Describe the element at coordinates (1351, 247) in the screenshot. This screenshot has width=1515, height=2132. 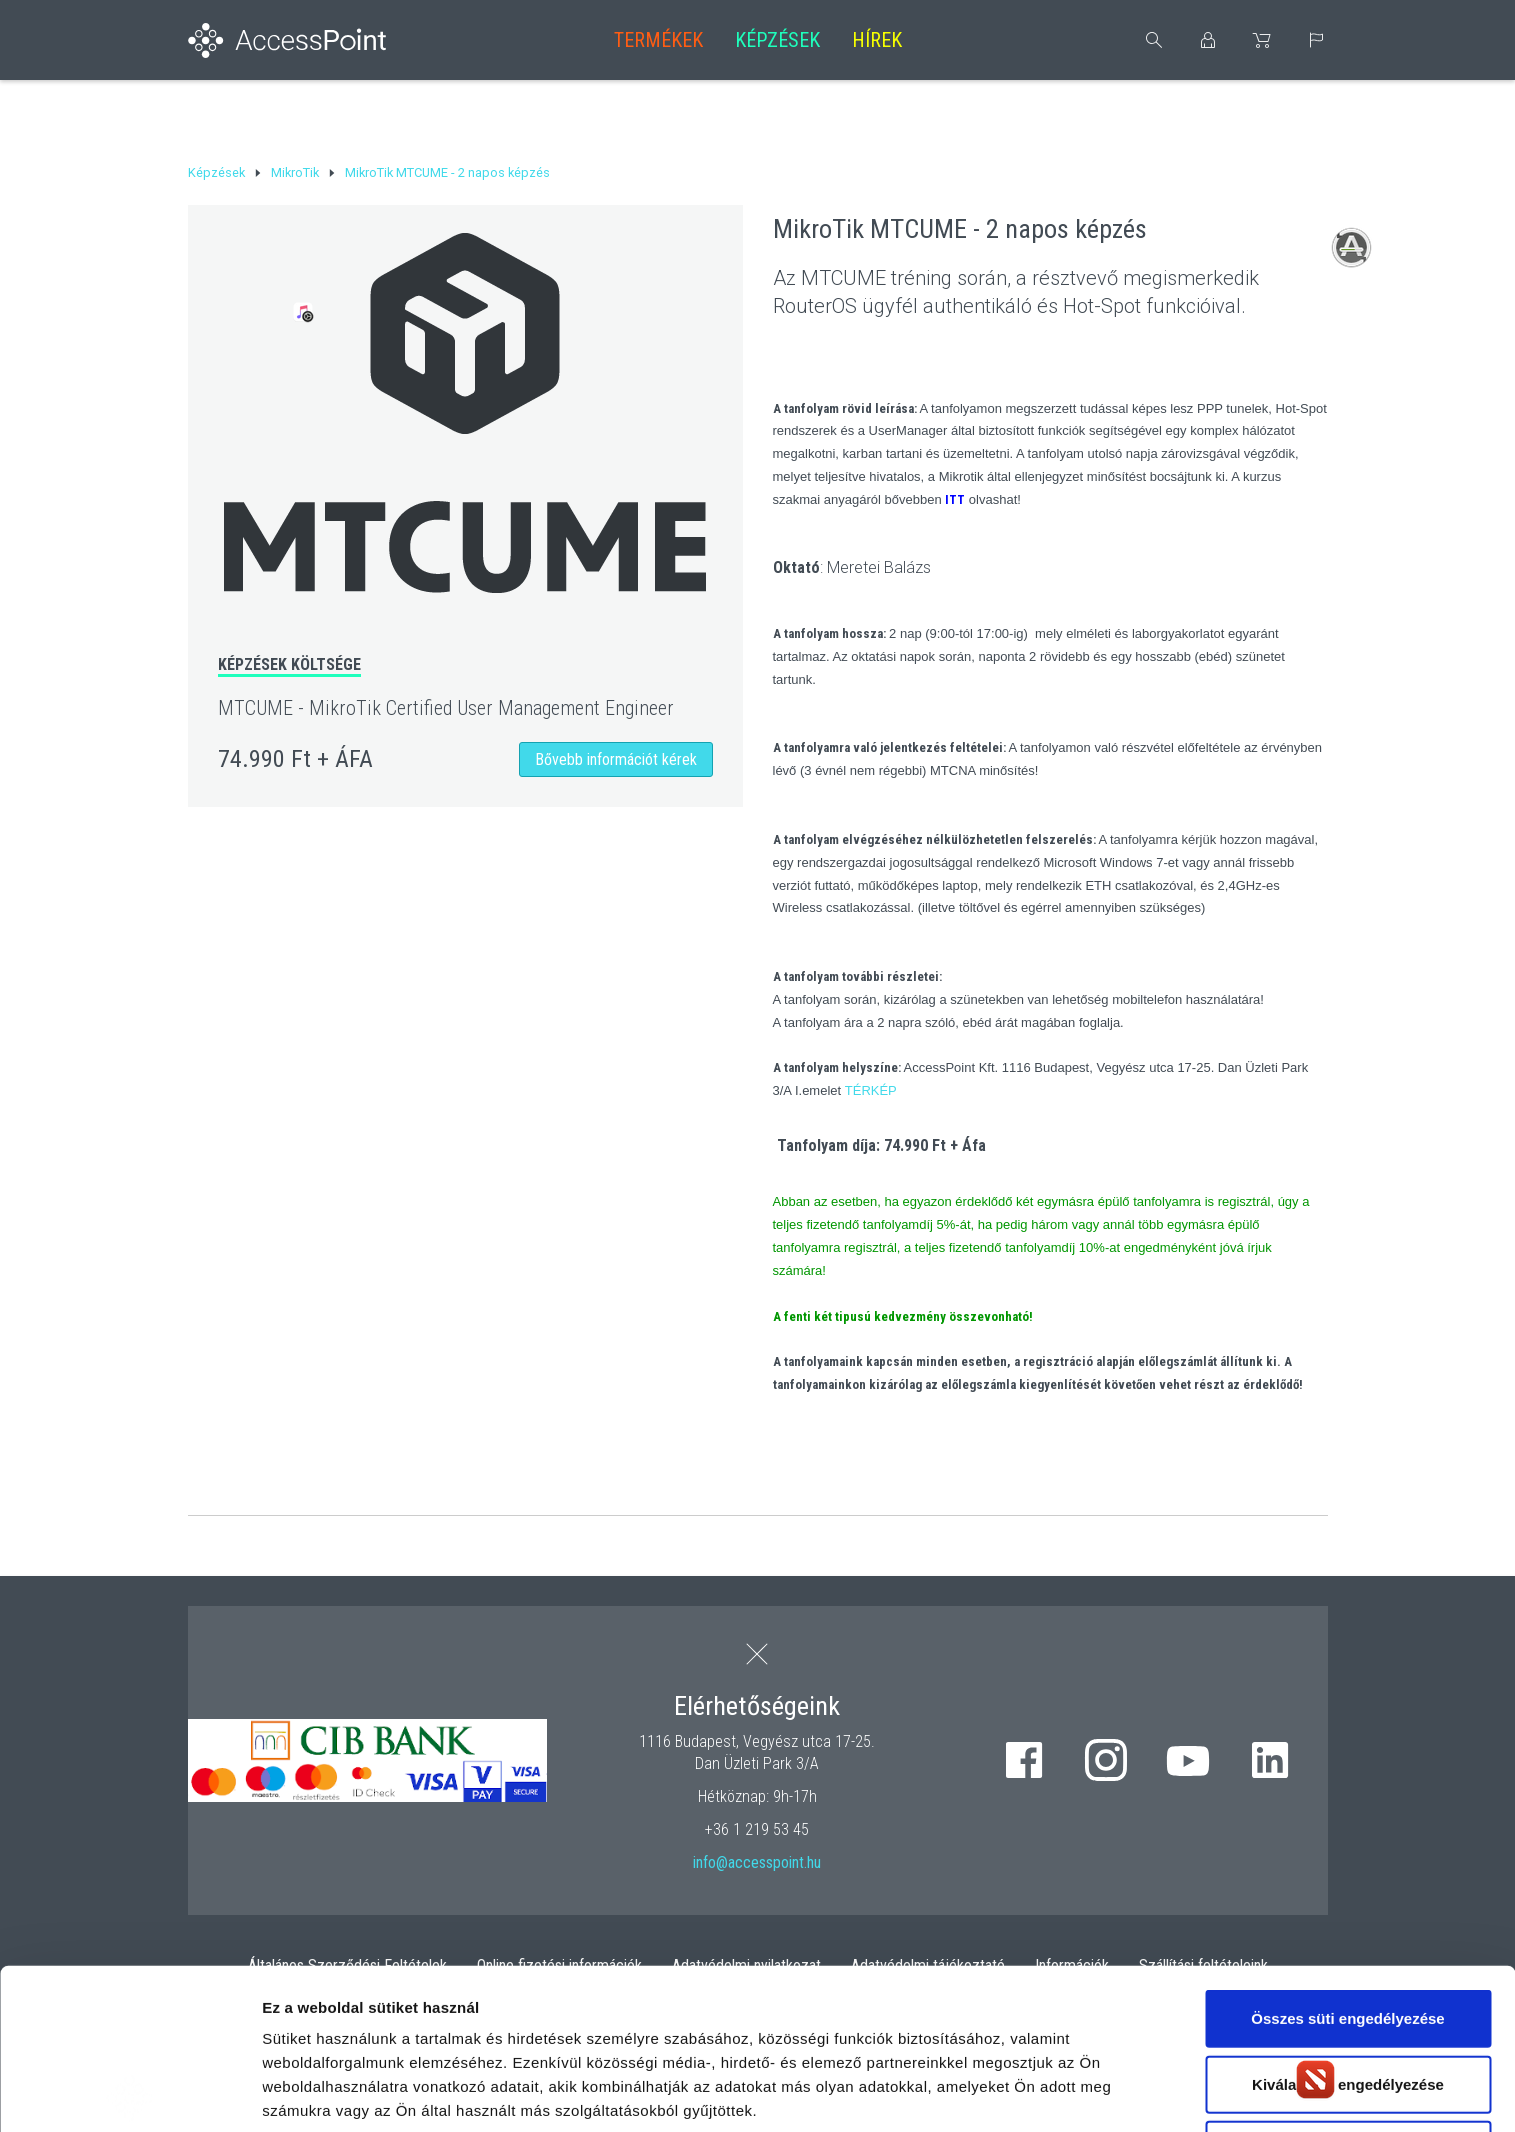
I see `check for available software updates` at that location.